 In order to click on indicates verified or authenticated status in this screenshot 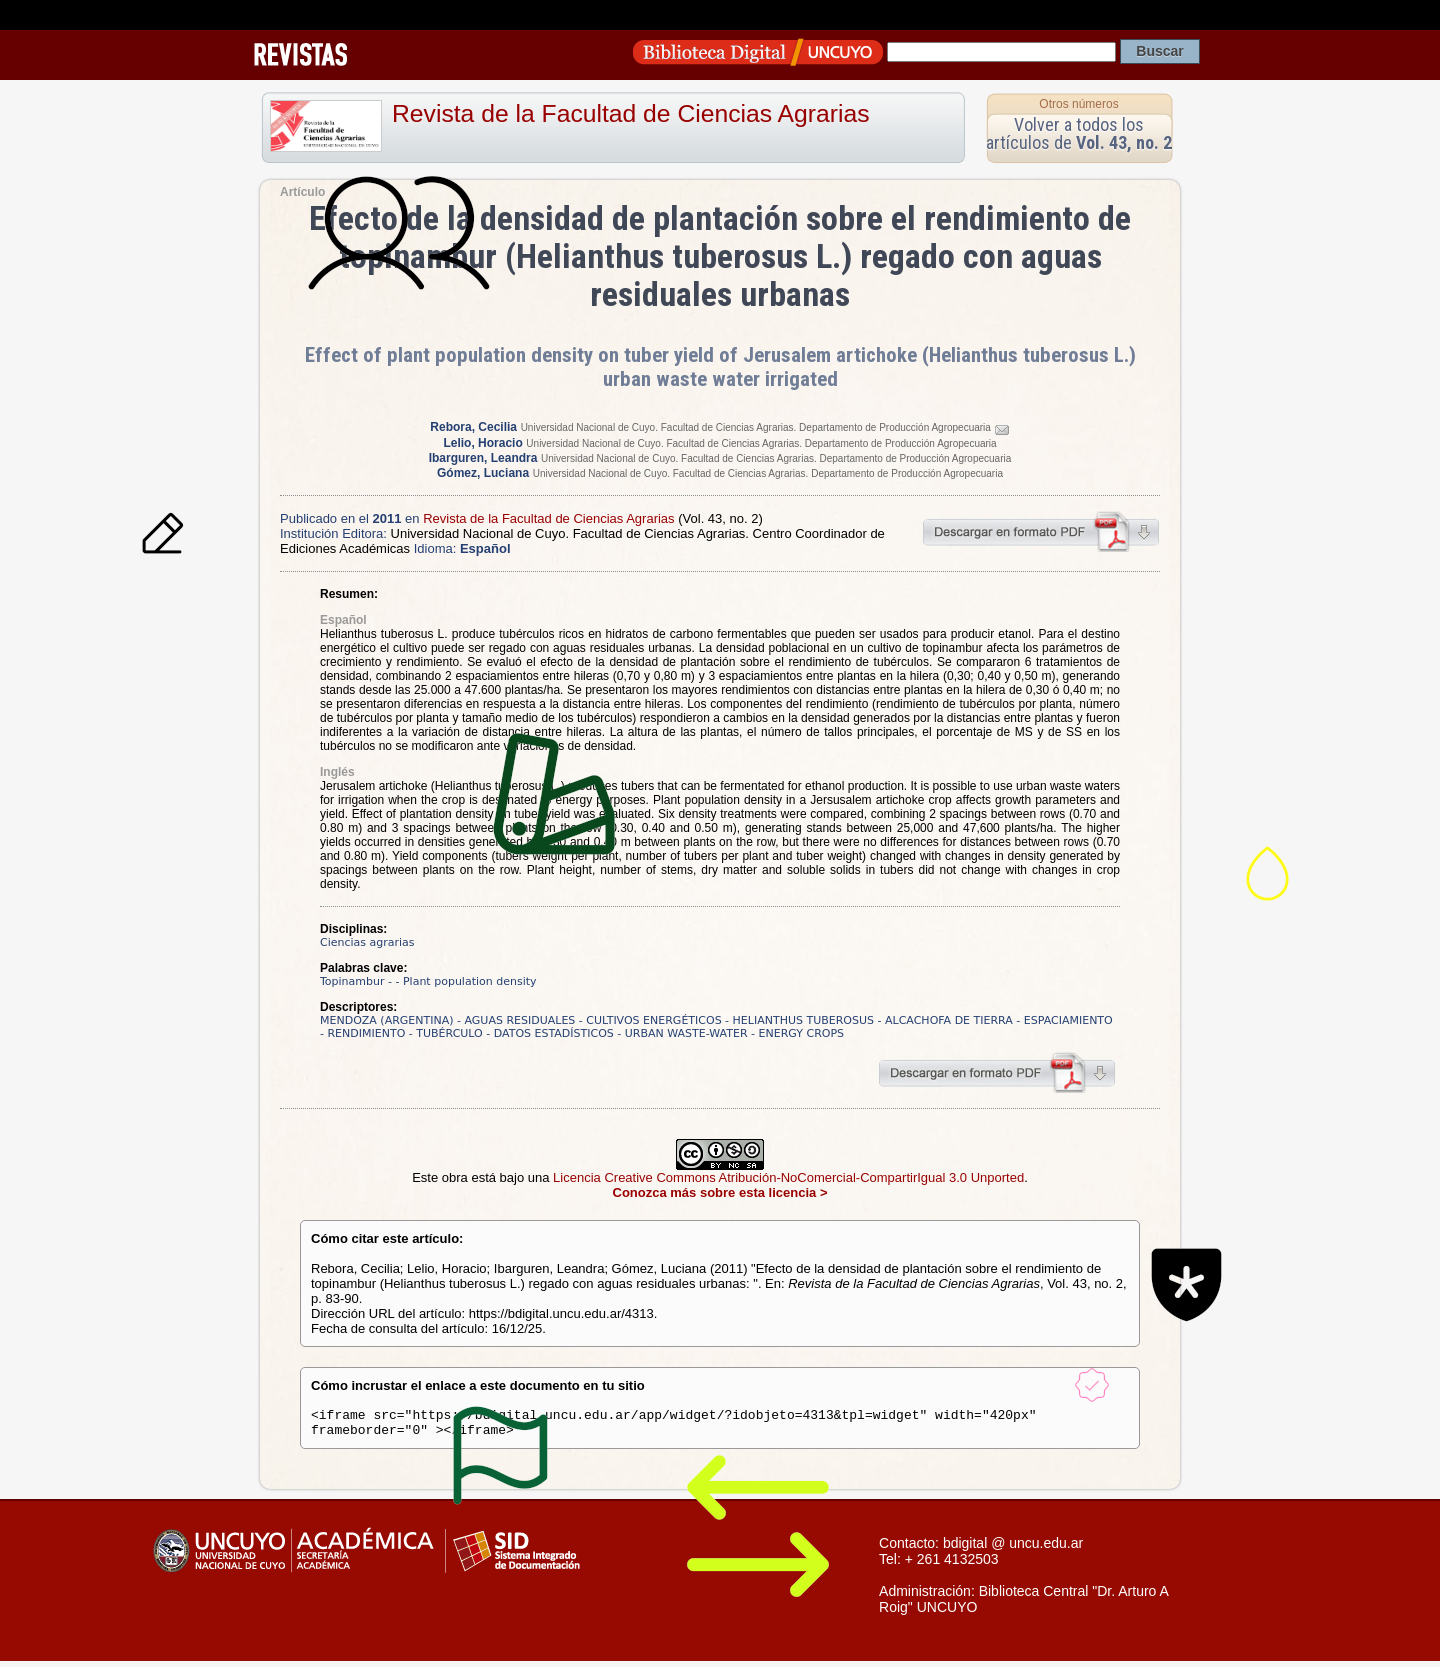, I will do `click(1092, 1385)`.